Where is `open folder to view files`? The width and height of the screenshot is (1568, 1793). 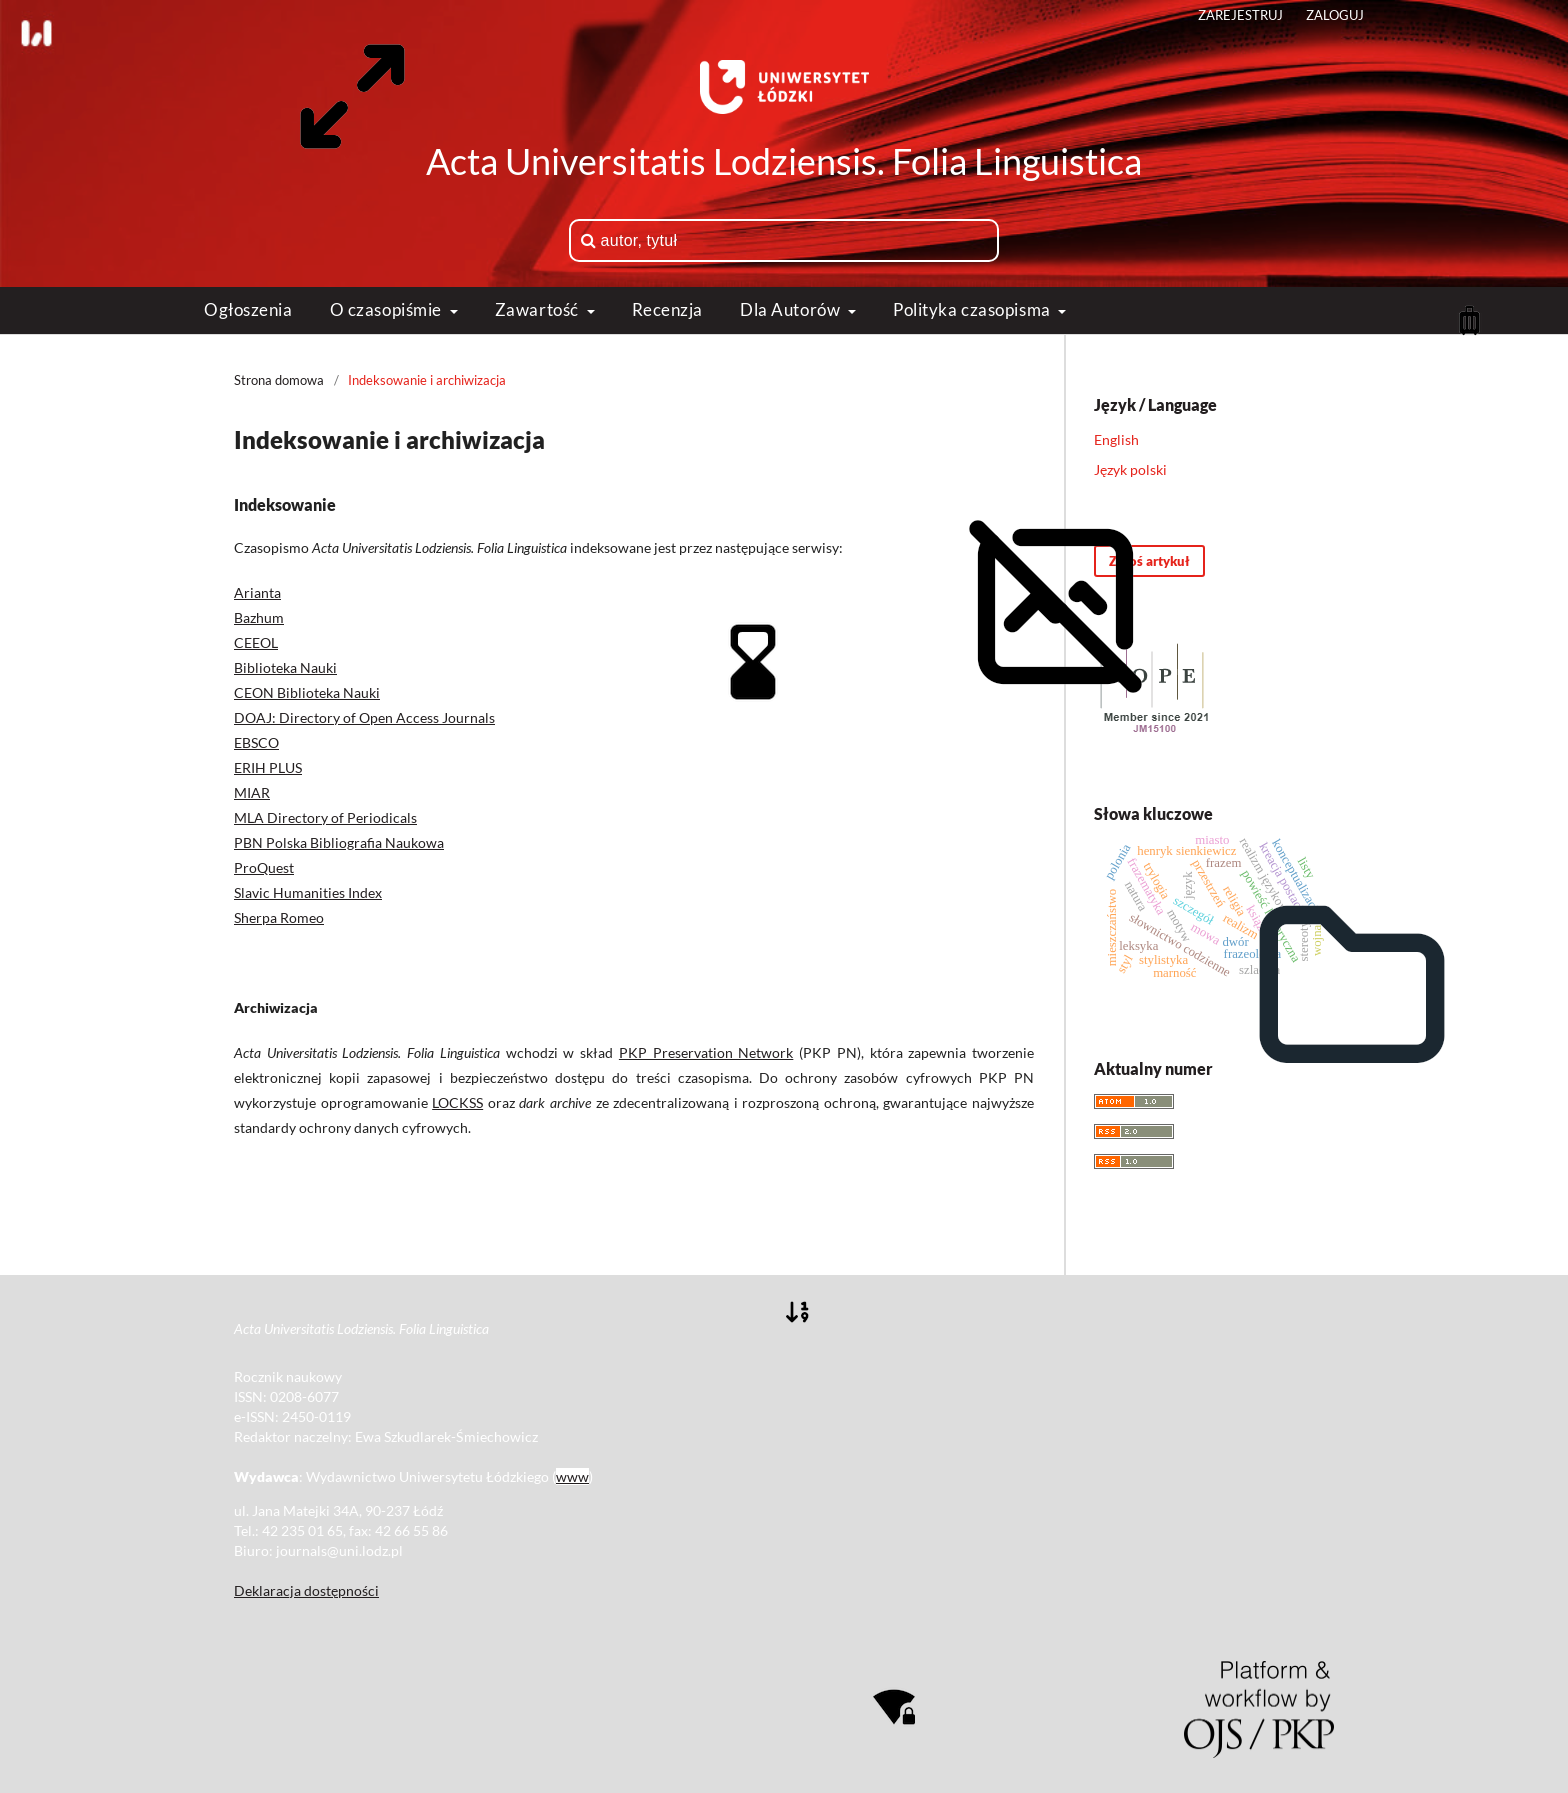 open folder to view files is located at coordinates (1352, 989).